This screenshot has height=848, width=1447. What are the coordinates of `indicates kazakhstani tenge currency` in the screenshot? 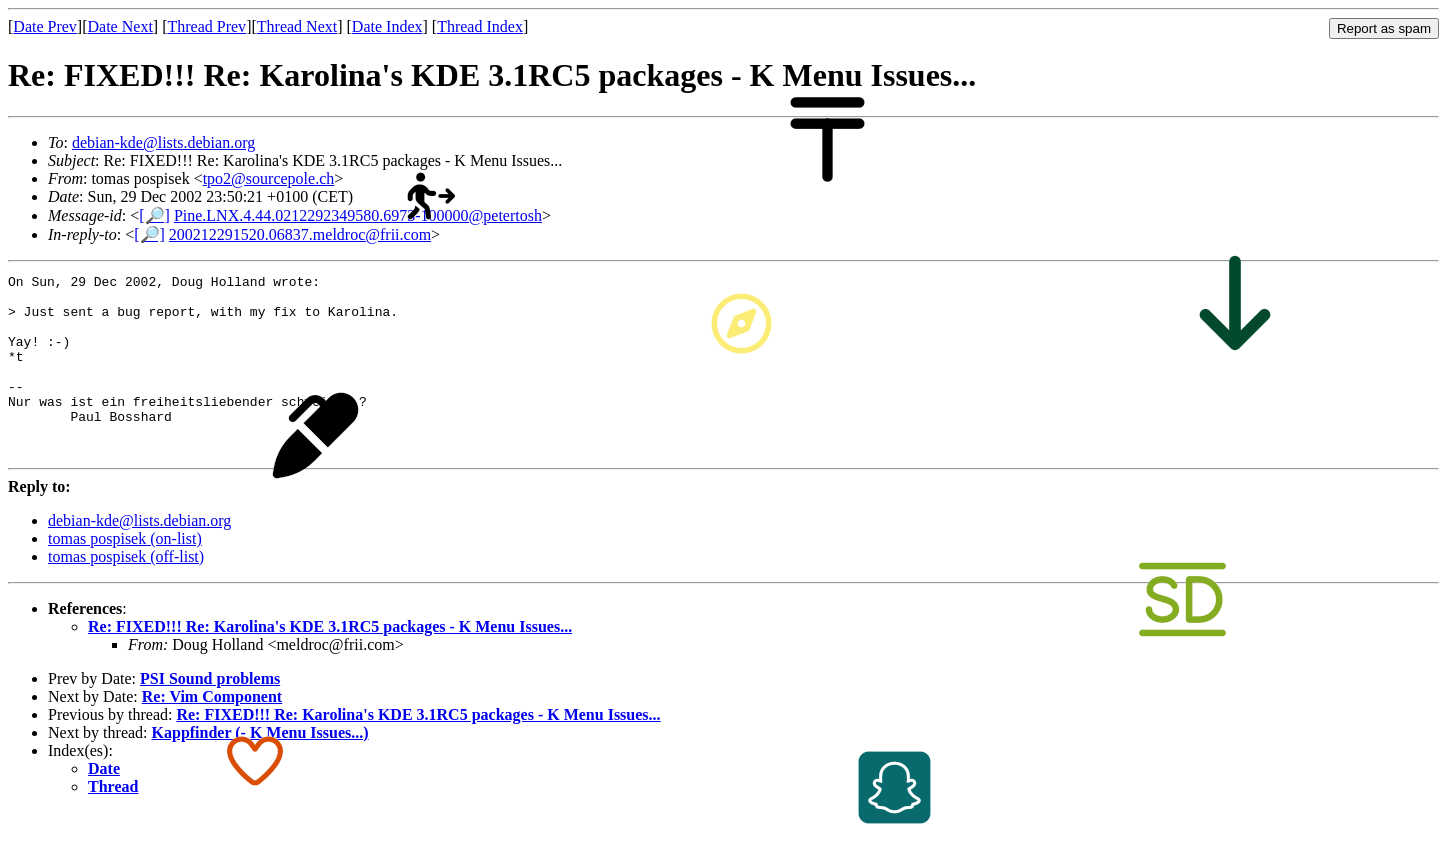 It's located at (827, 139).